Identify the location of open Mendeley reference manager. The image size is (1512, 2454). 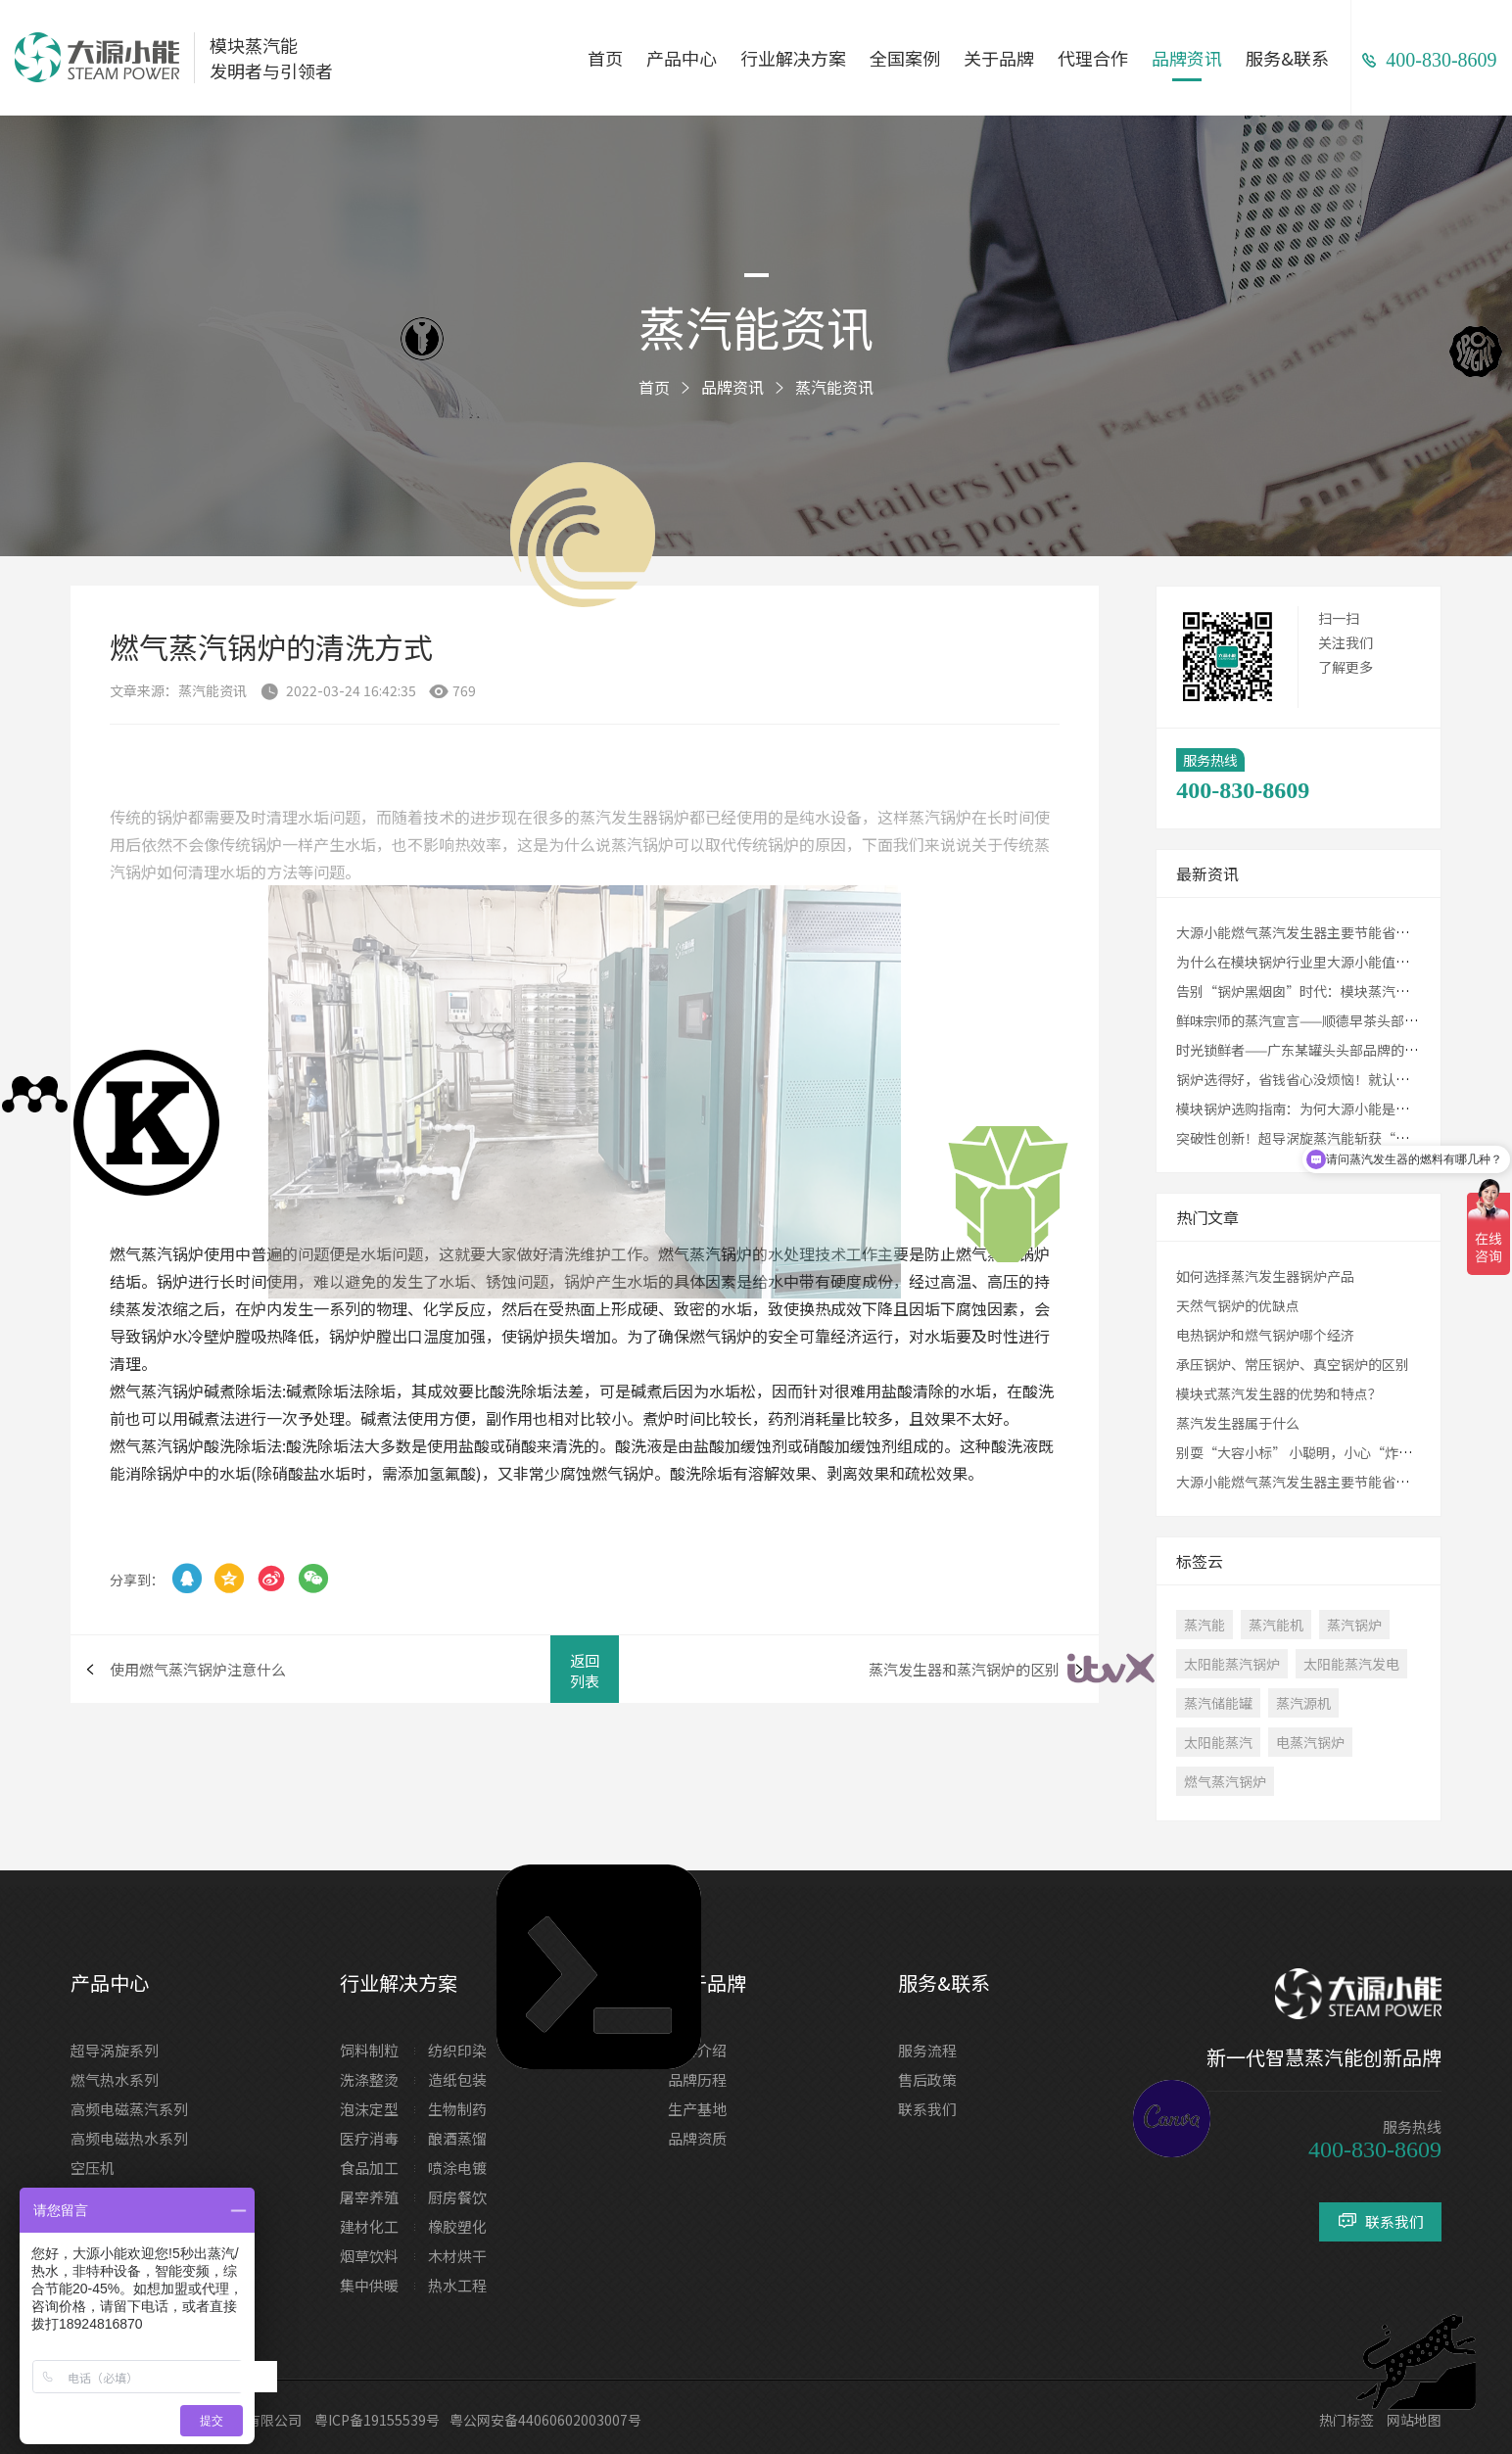
(34, 1094).